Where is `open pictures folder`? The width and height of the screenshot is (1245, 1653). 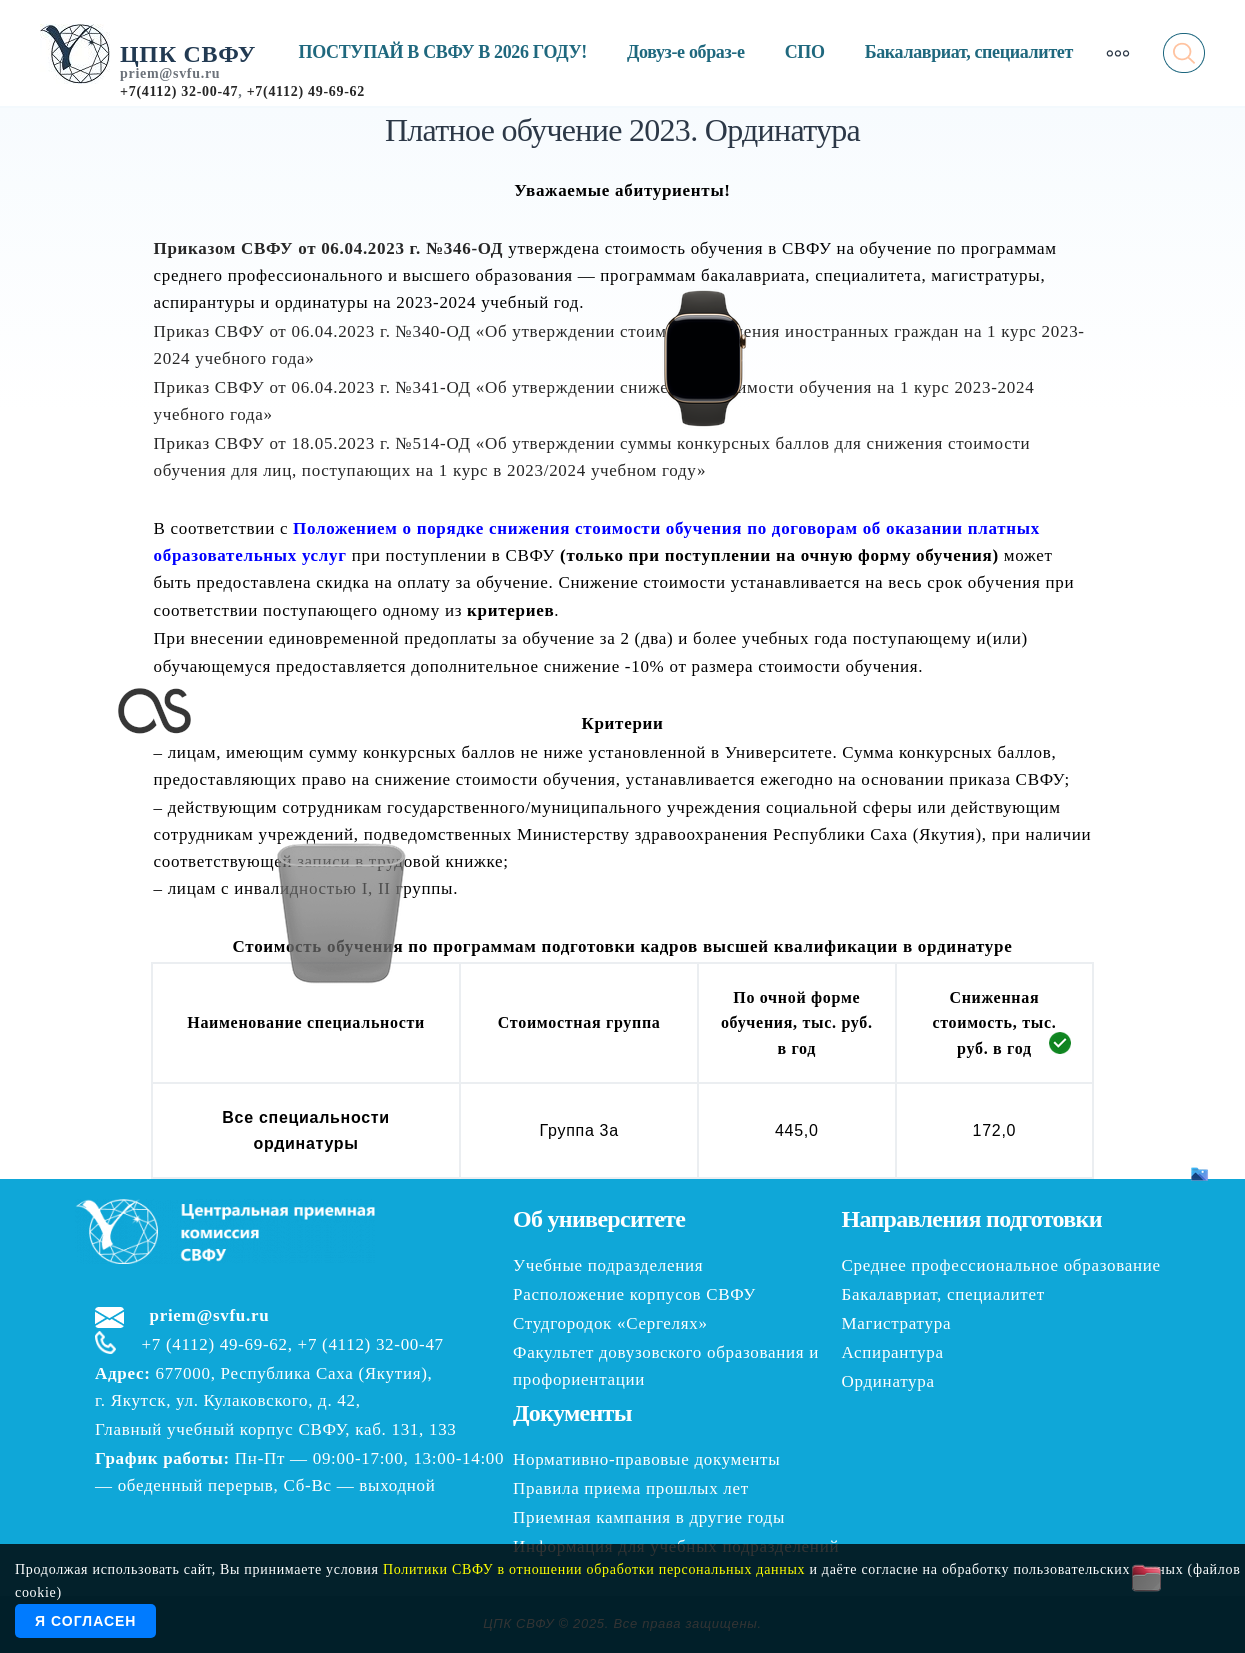
open pictures folder is located at coordinates (1199, 1174).